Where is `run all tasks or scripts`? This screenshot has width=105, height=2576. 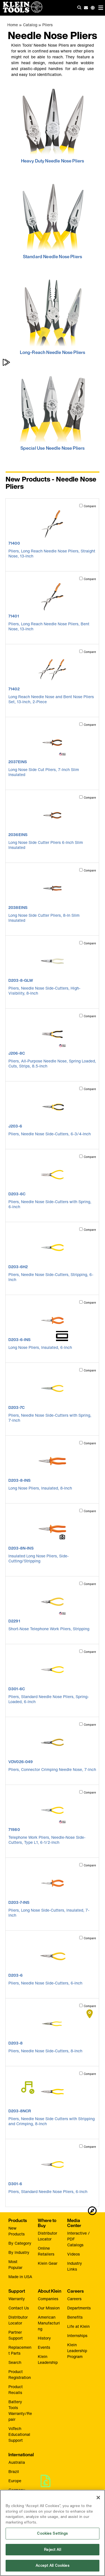 run all tasks or scripts is located at coordinates (6, 362).